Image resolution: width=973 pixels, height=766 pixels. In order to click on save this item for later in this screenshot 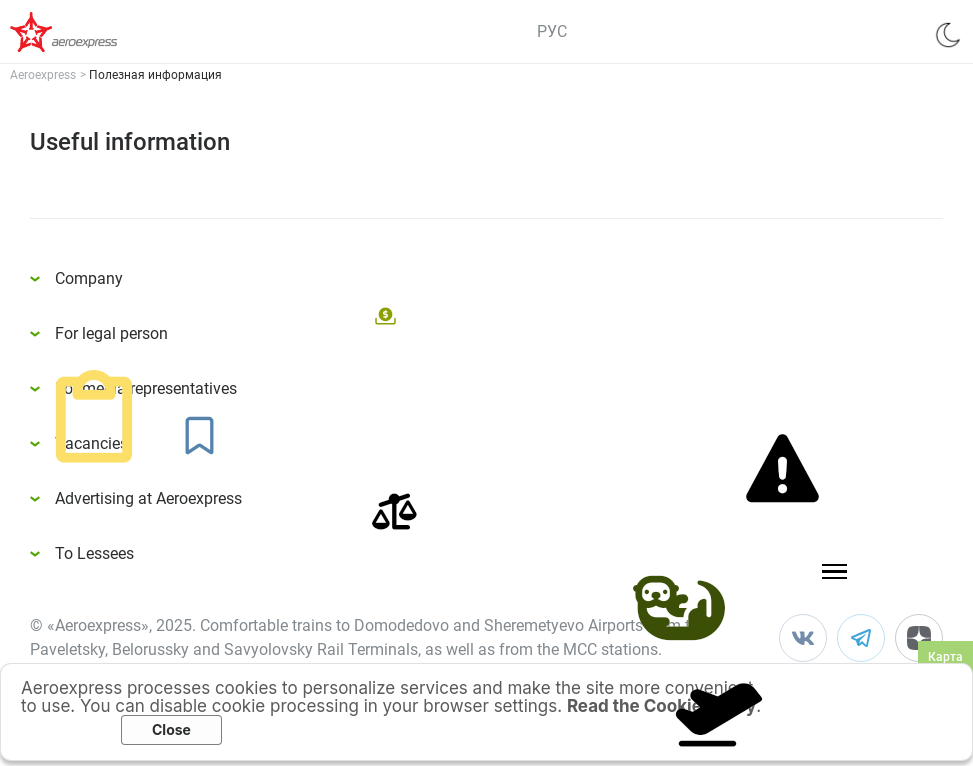, I will do `click(199, 435)`.